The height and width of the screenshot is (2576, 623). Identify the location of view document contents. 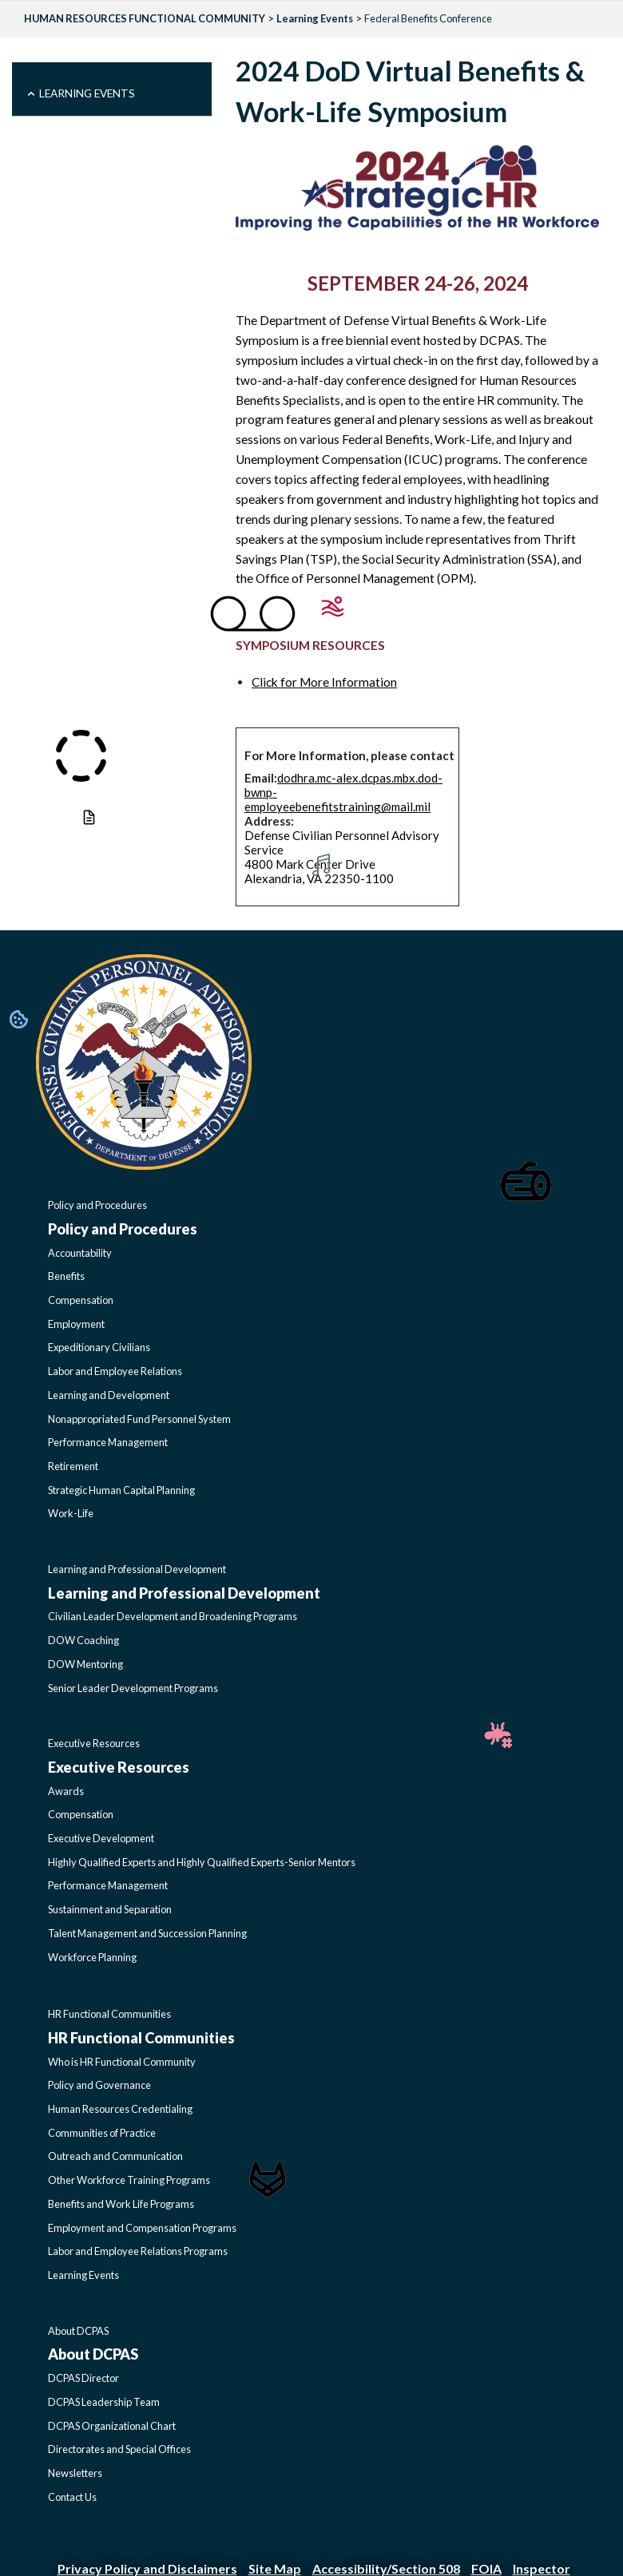
(89, 817).